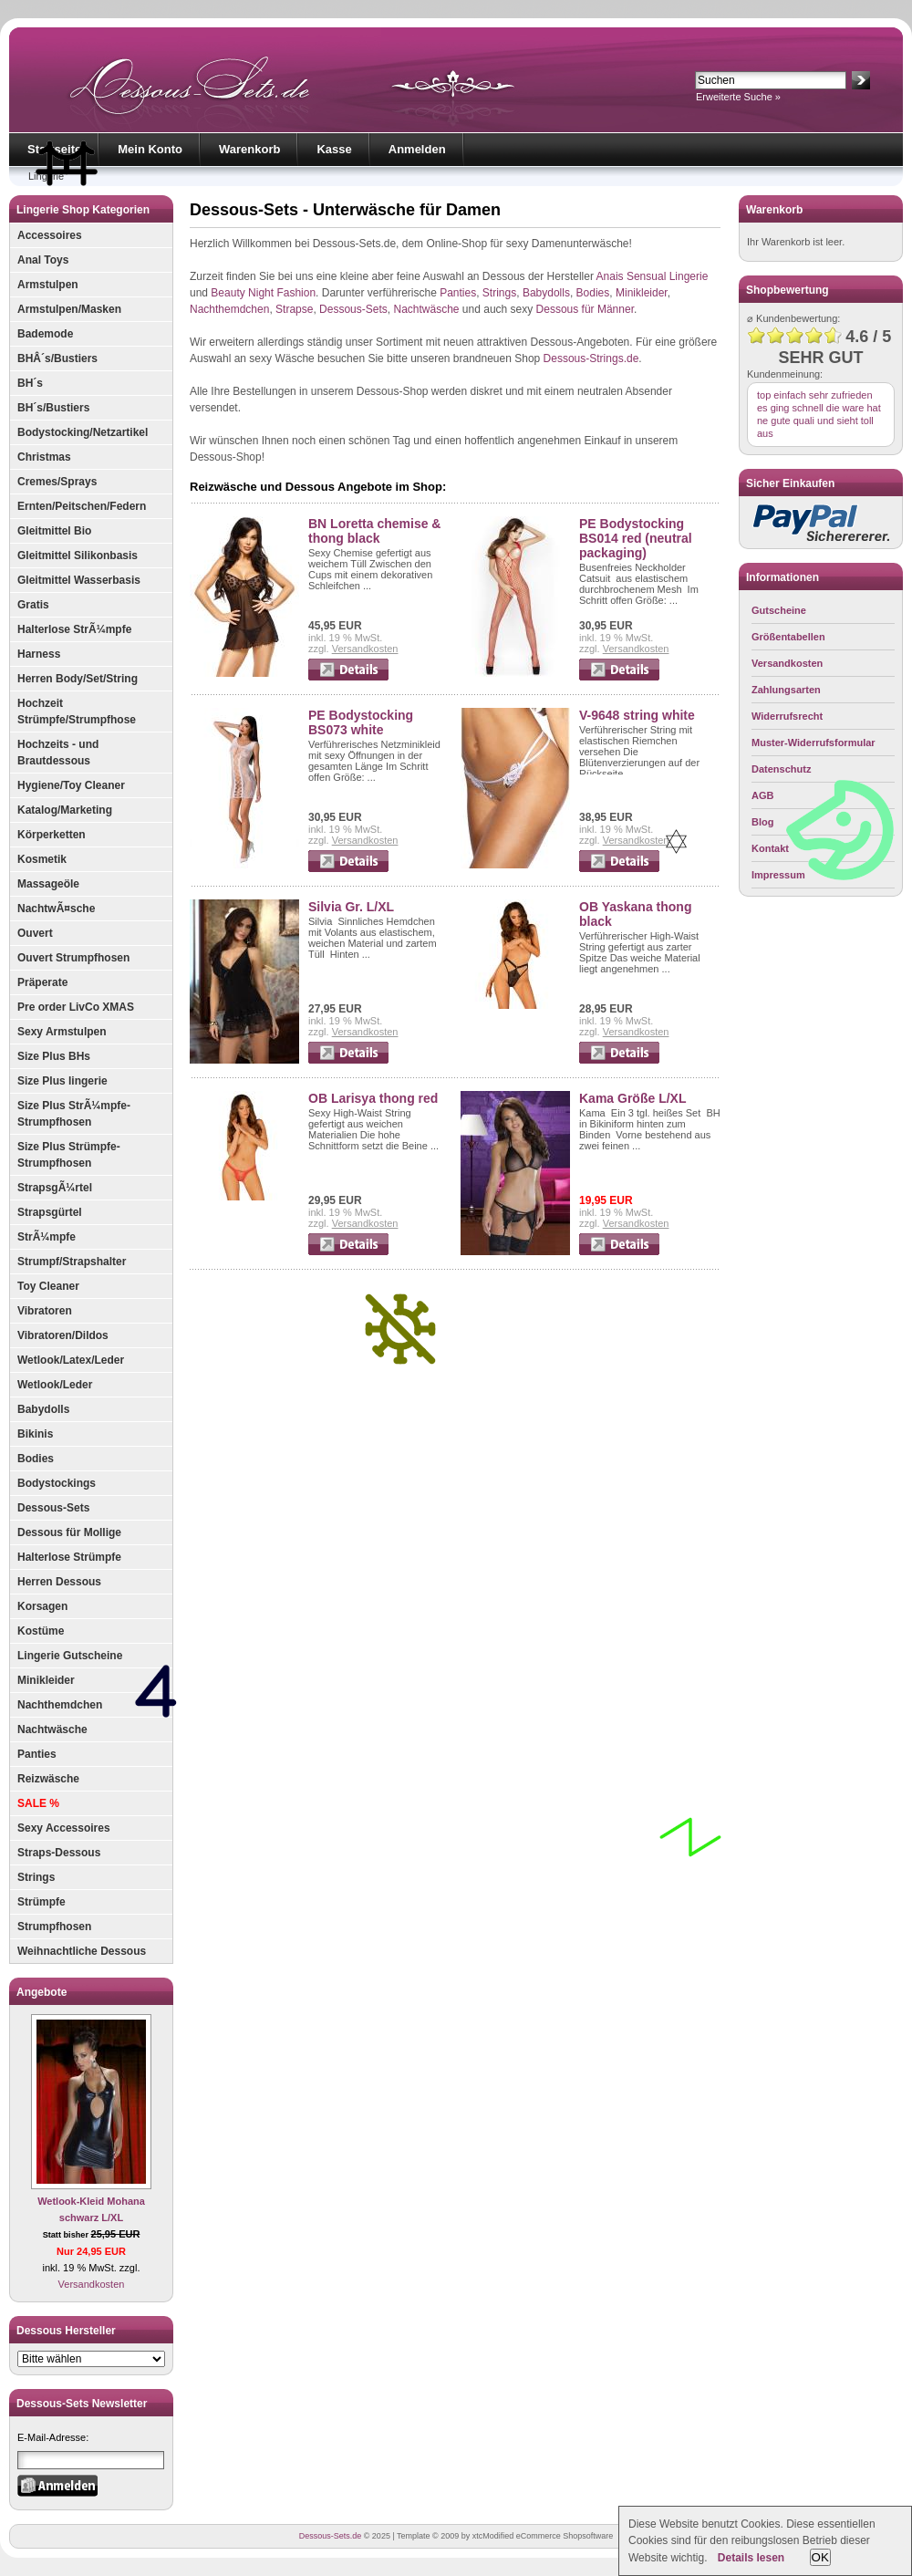 Image resolution: width=912 pixels, height=2576 pixels. What do you see at coordinates (676, 841) in the screenshot?
I see `indicates Jewish religious content or services` at bounding box center [676, 841].